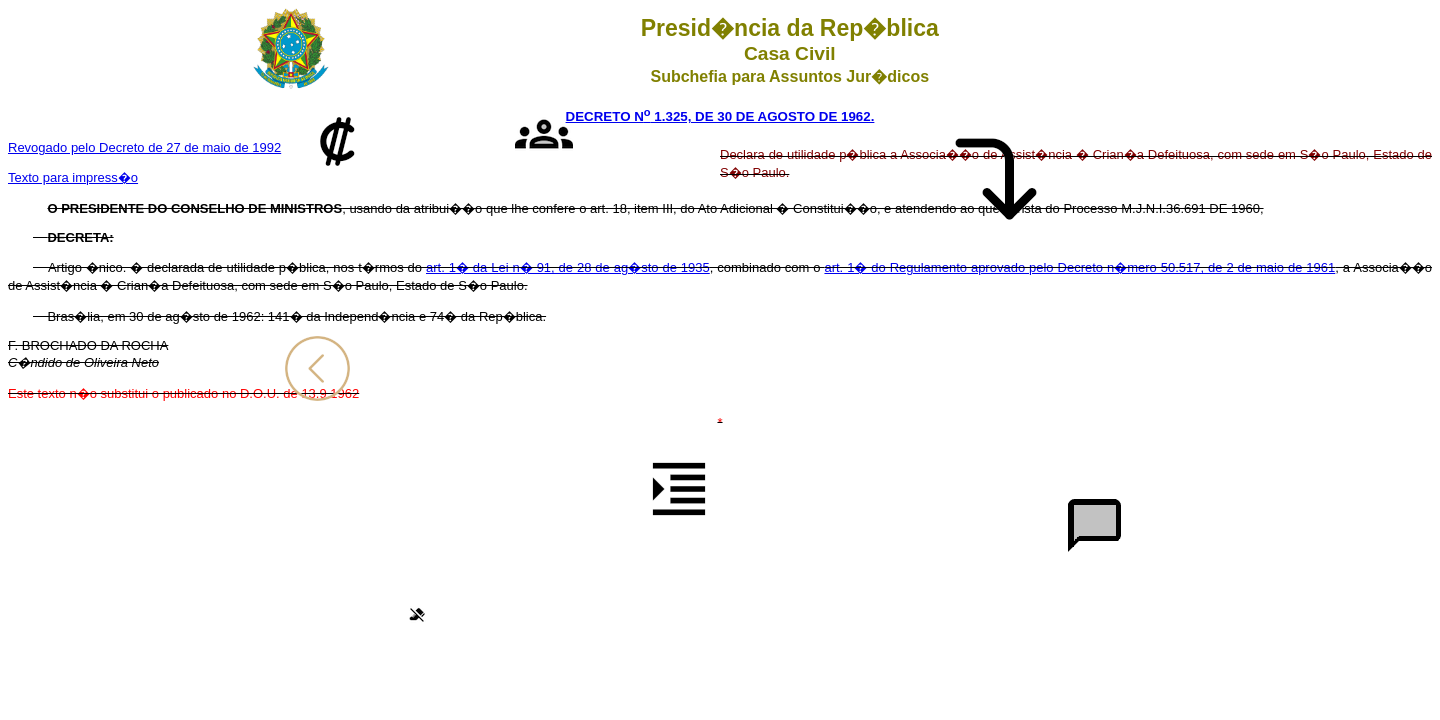 This screenshot has height=720, width=1440. Describe the element at coordinates (337, 141) in the screenshot. I see `indicates Costa Rican colón currency` at that location.